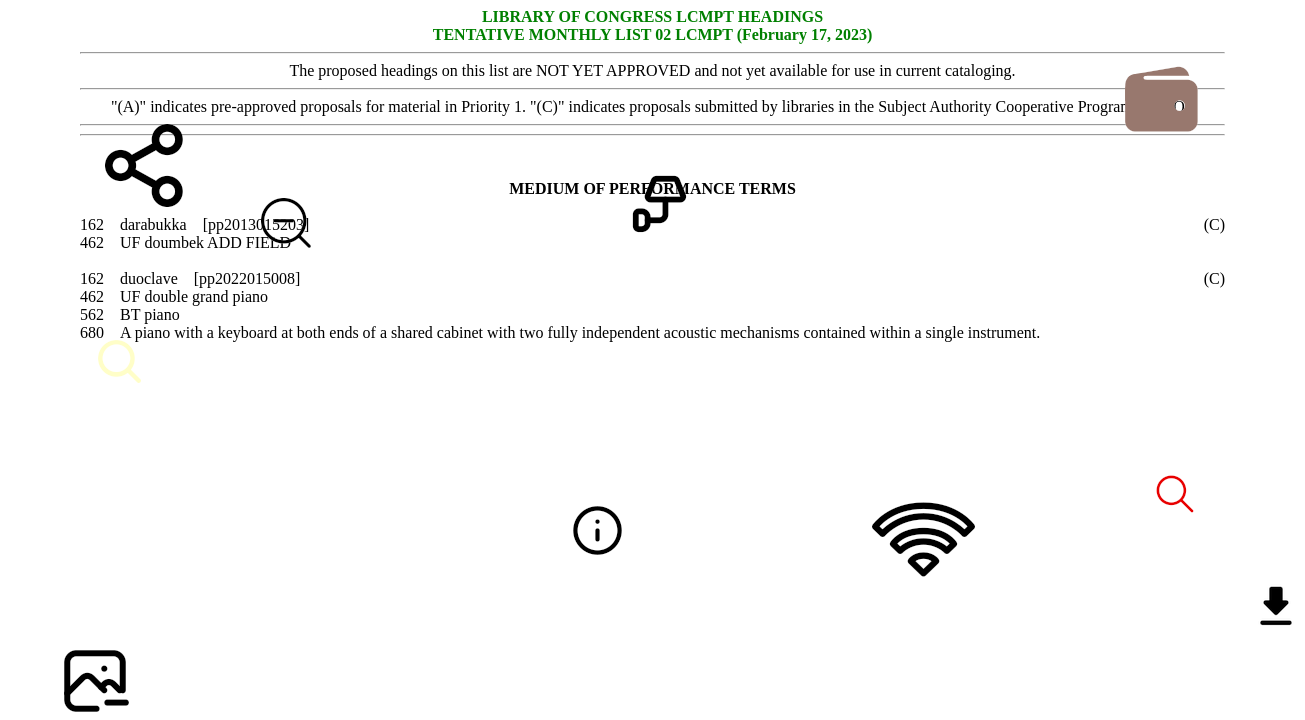 Image resolution: width=1305 pixels, height=720 pixels. I want to click on indicates wireless network connection status, so click(923, 539).